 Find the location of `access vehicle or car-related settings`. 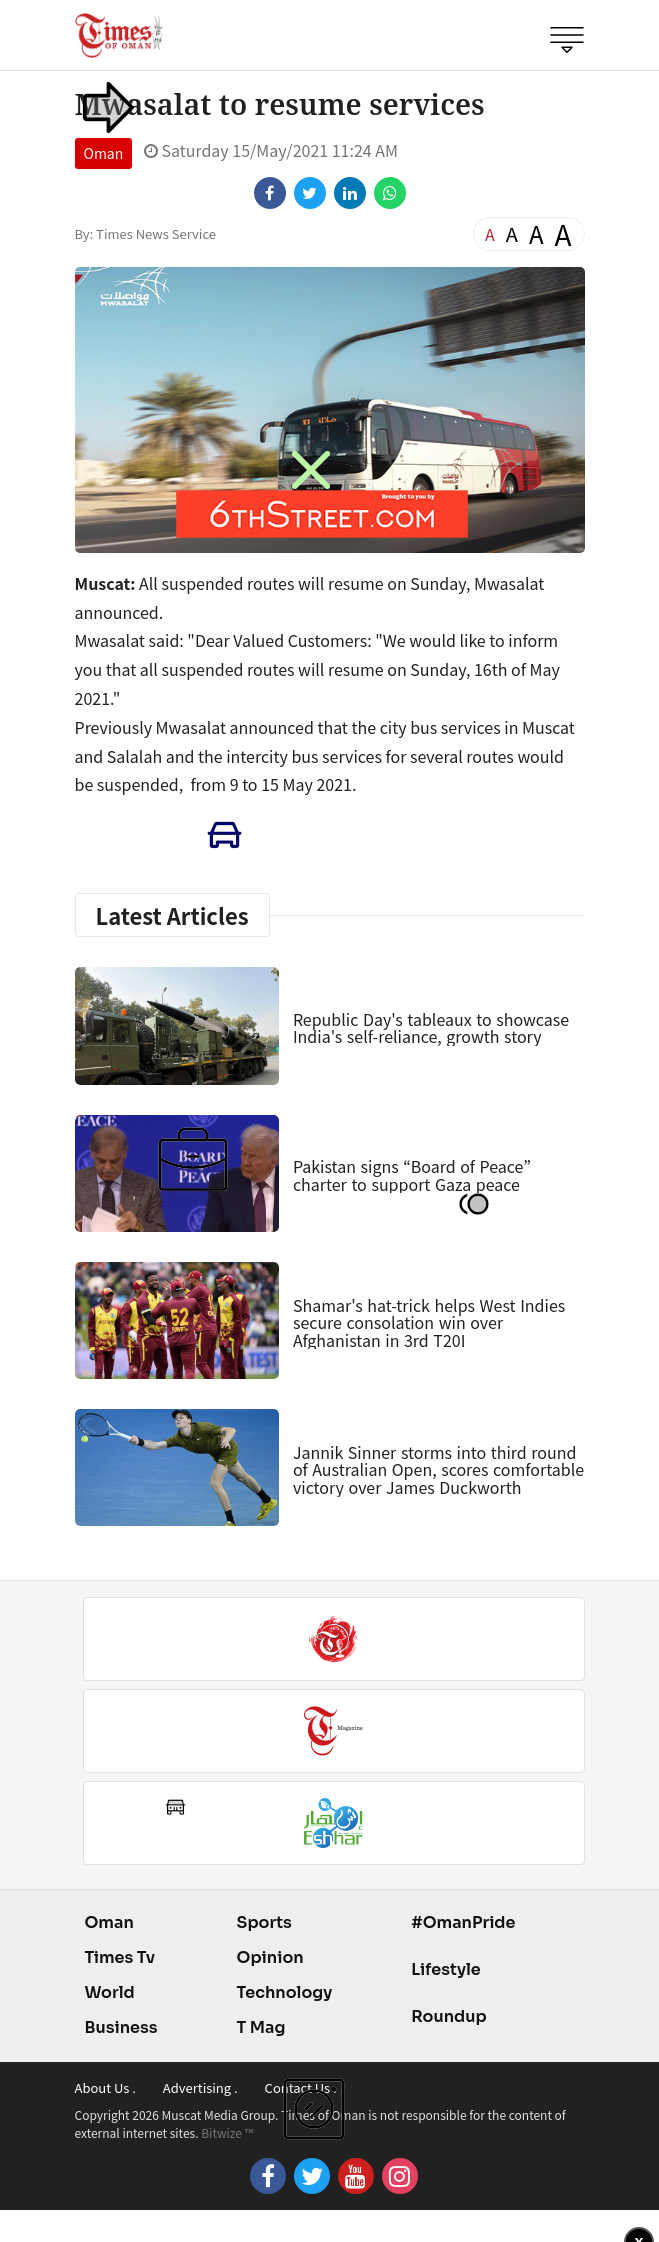

access vehicle or car-related settings is located at coordinates (224, 835).